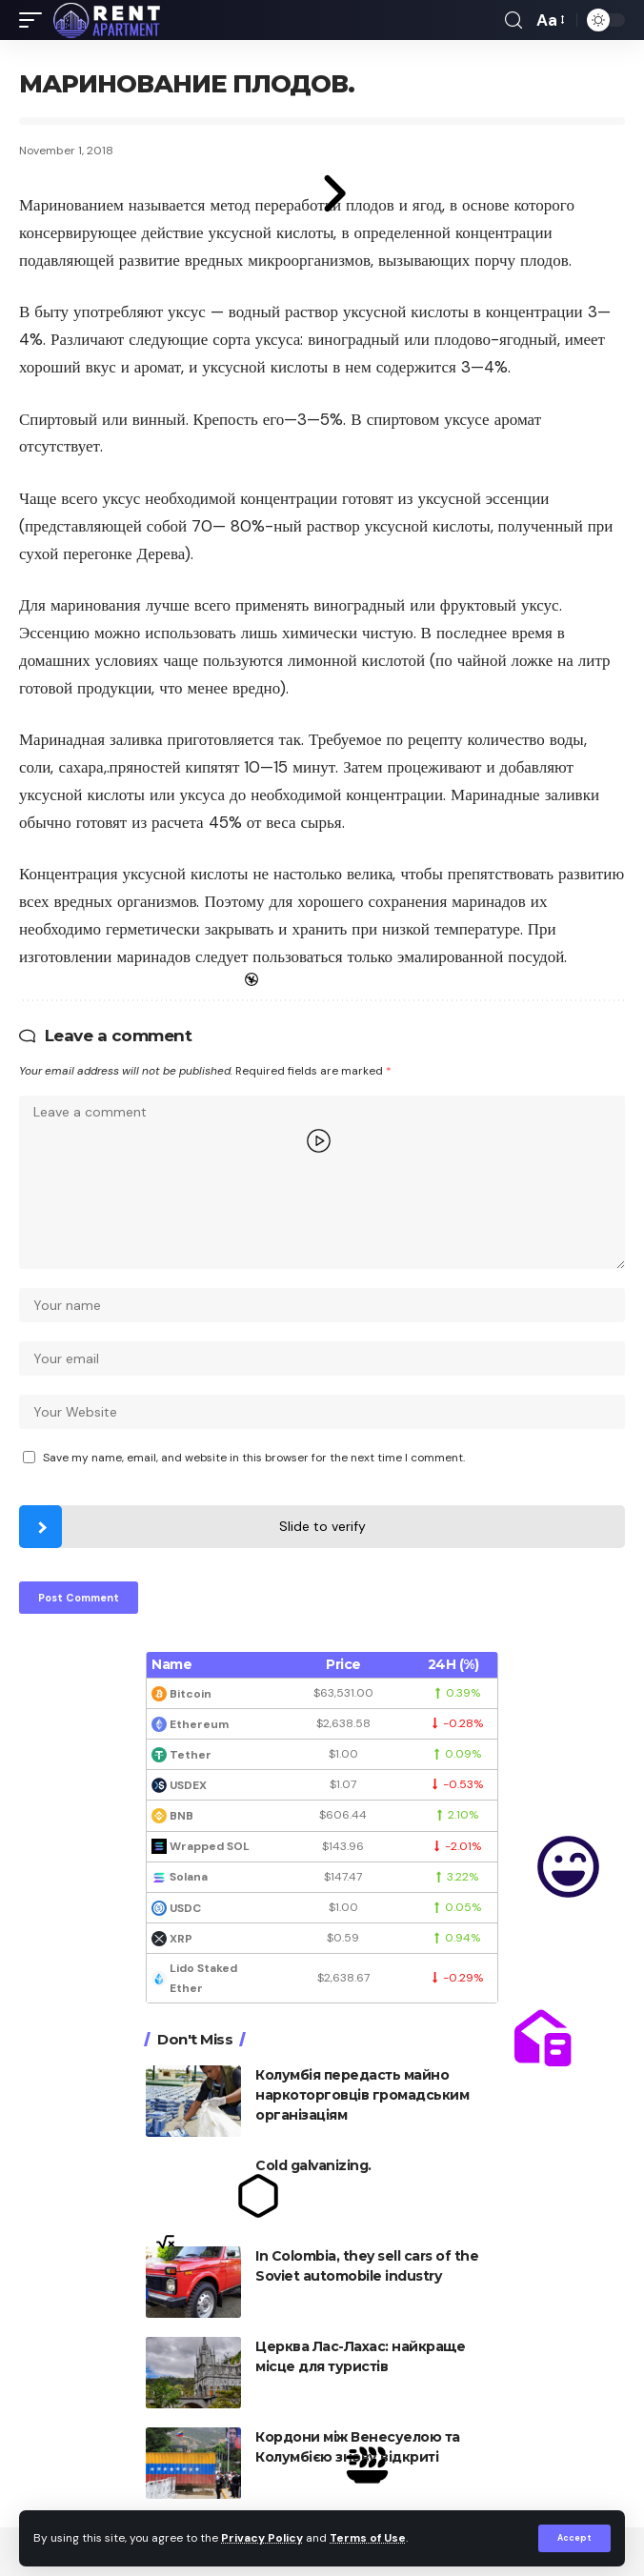  What do you see at coordinates (333, 193) in the screenshot?
I see `navigate to the next item or screen` at bounding box center [333, 193].